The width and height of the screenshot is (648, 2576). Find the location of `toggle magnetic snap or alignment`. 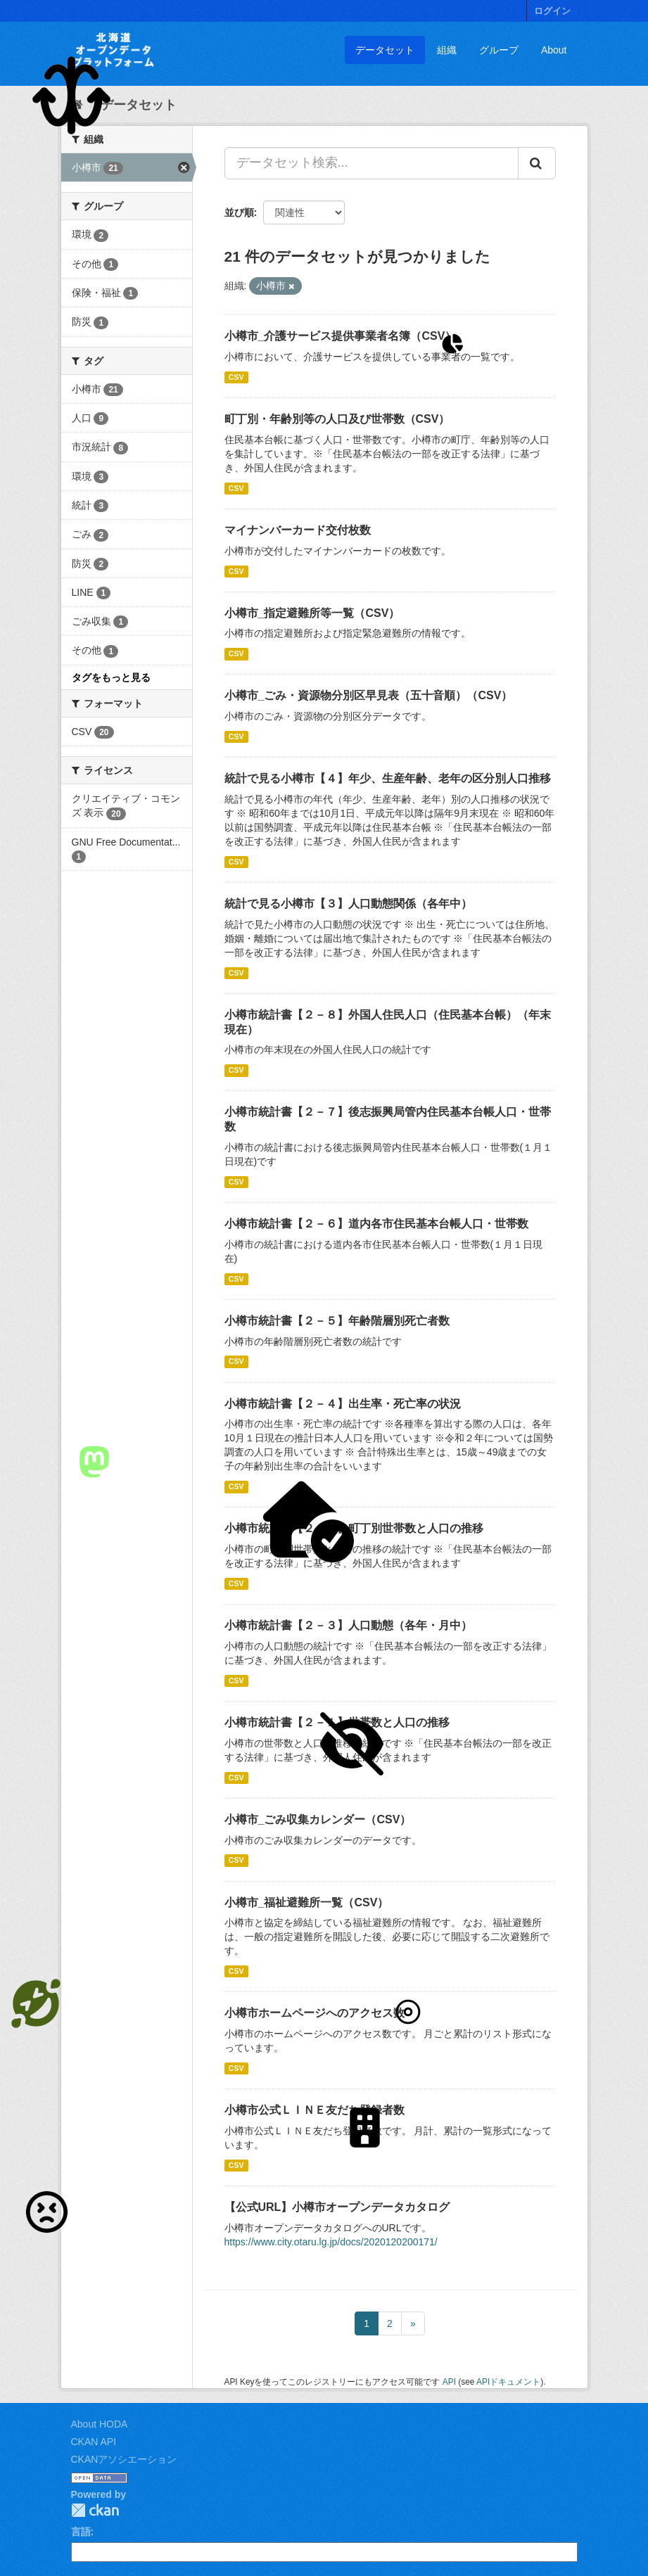

toggle magnetic snap or alignment is located at coordinates (71, 95).